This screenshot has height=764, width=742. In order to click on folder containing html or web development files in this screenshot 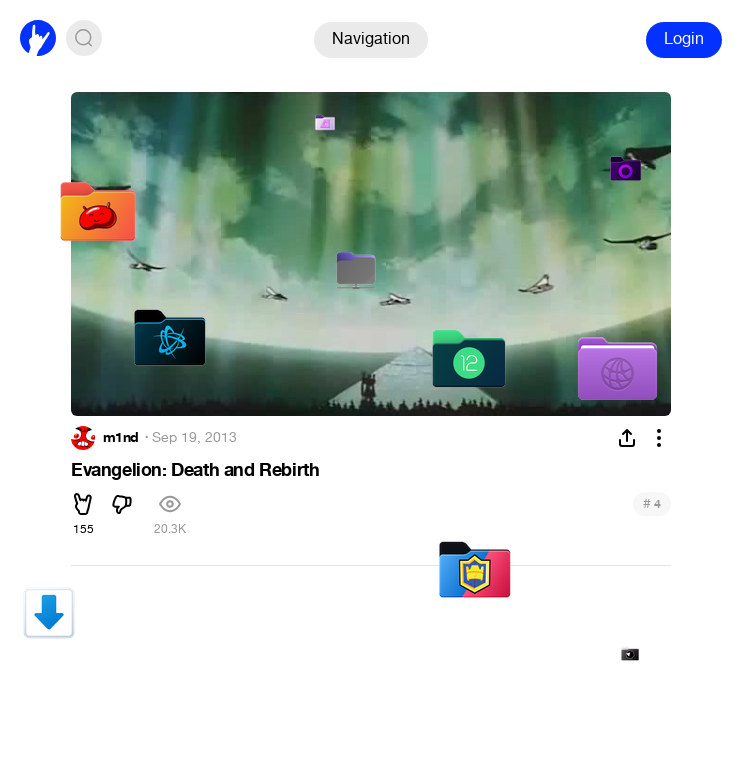, I will do `click(617, 368)`.